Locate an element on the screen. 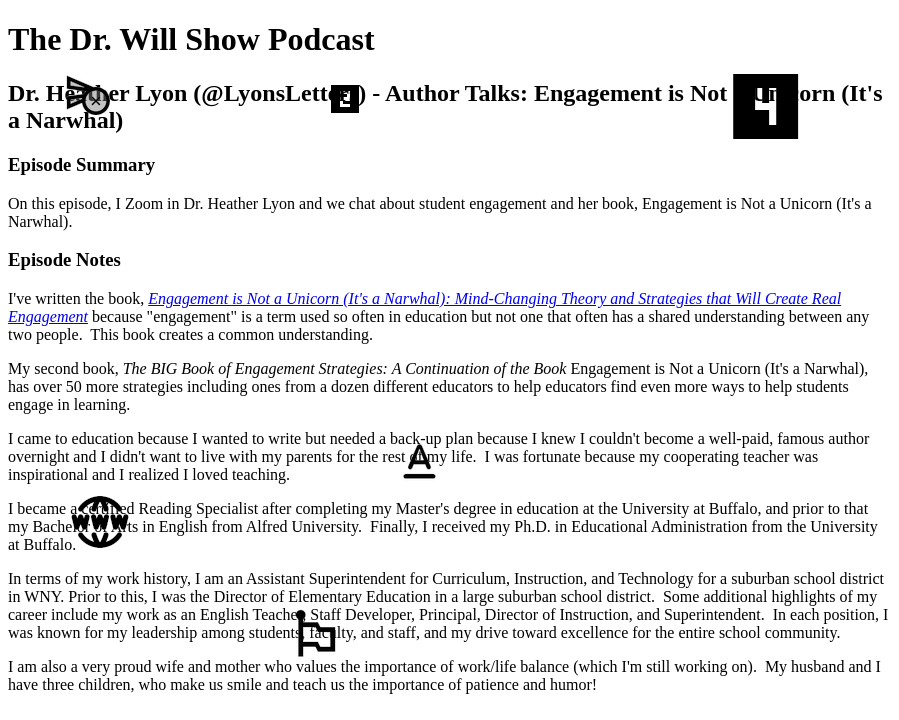 The height and width of the screenshot is (720, 899). access flag emoji or country symbols is located at coordinates (315, 634).